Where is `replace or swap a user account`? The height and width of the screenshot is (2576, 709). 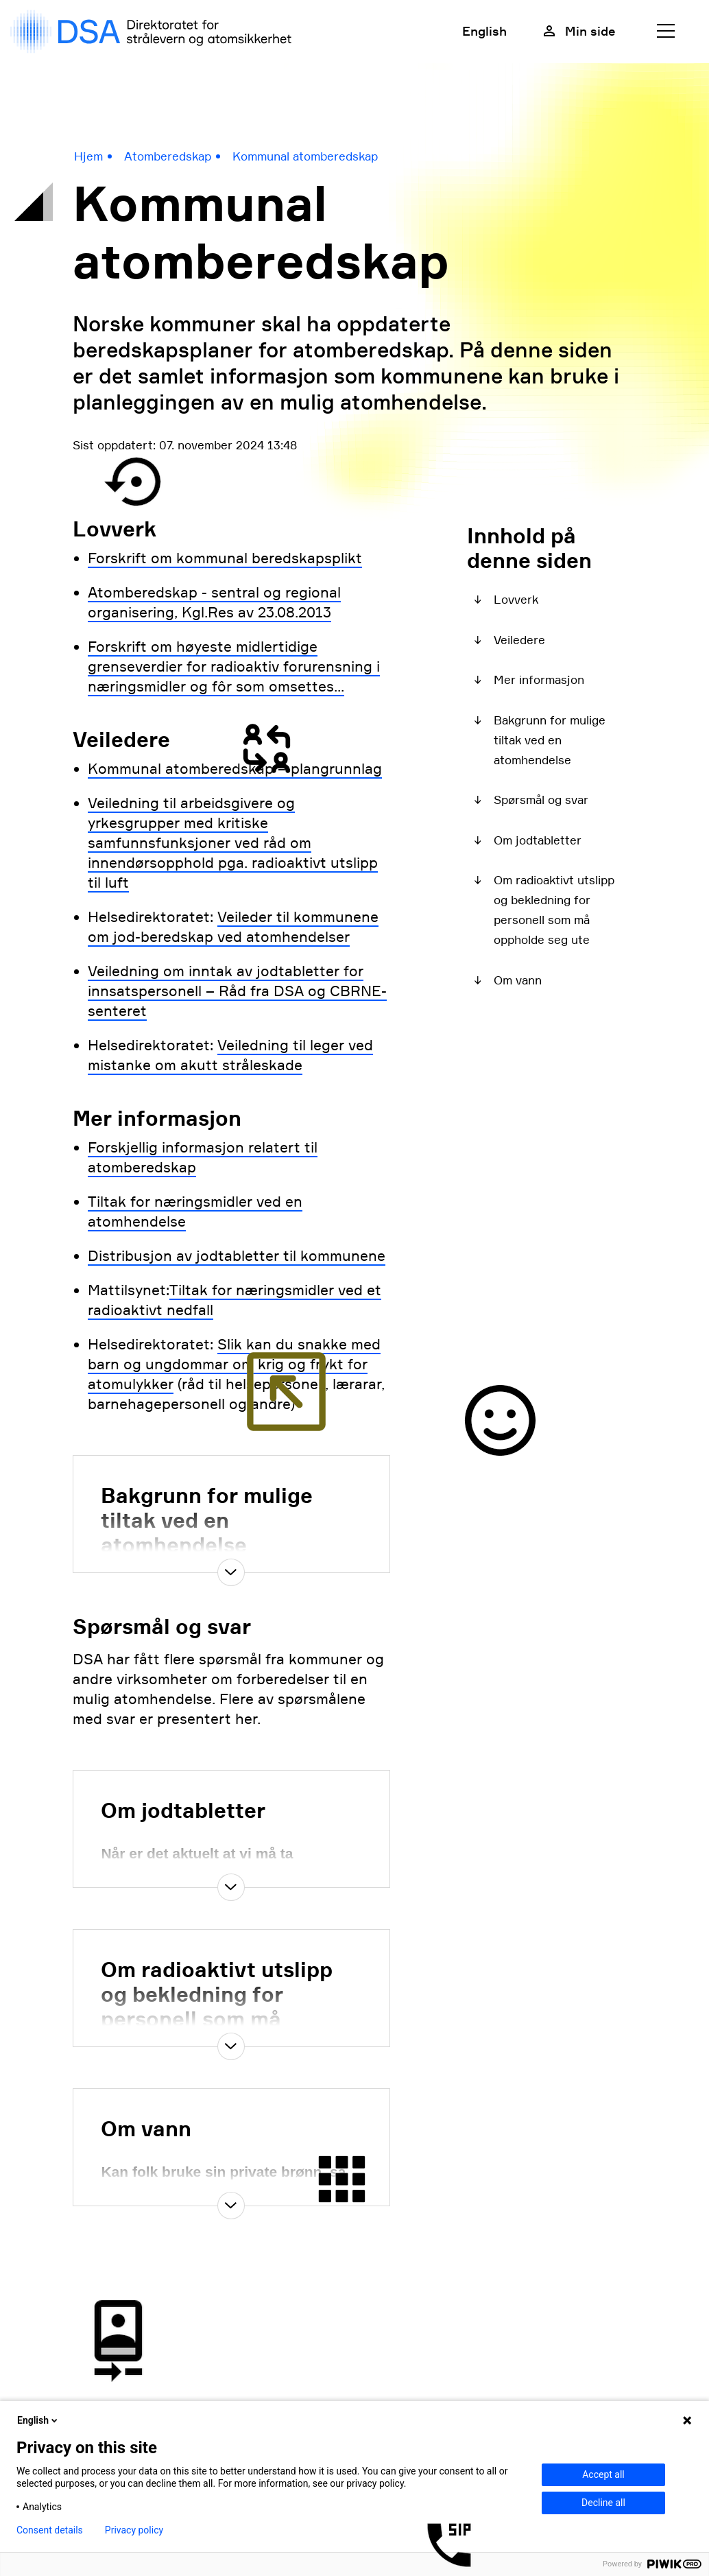 replace or swap a user account is located at coordinates (267, 748).